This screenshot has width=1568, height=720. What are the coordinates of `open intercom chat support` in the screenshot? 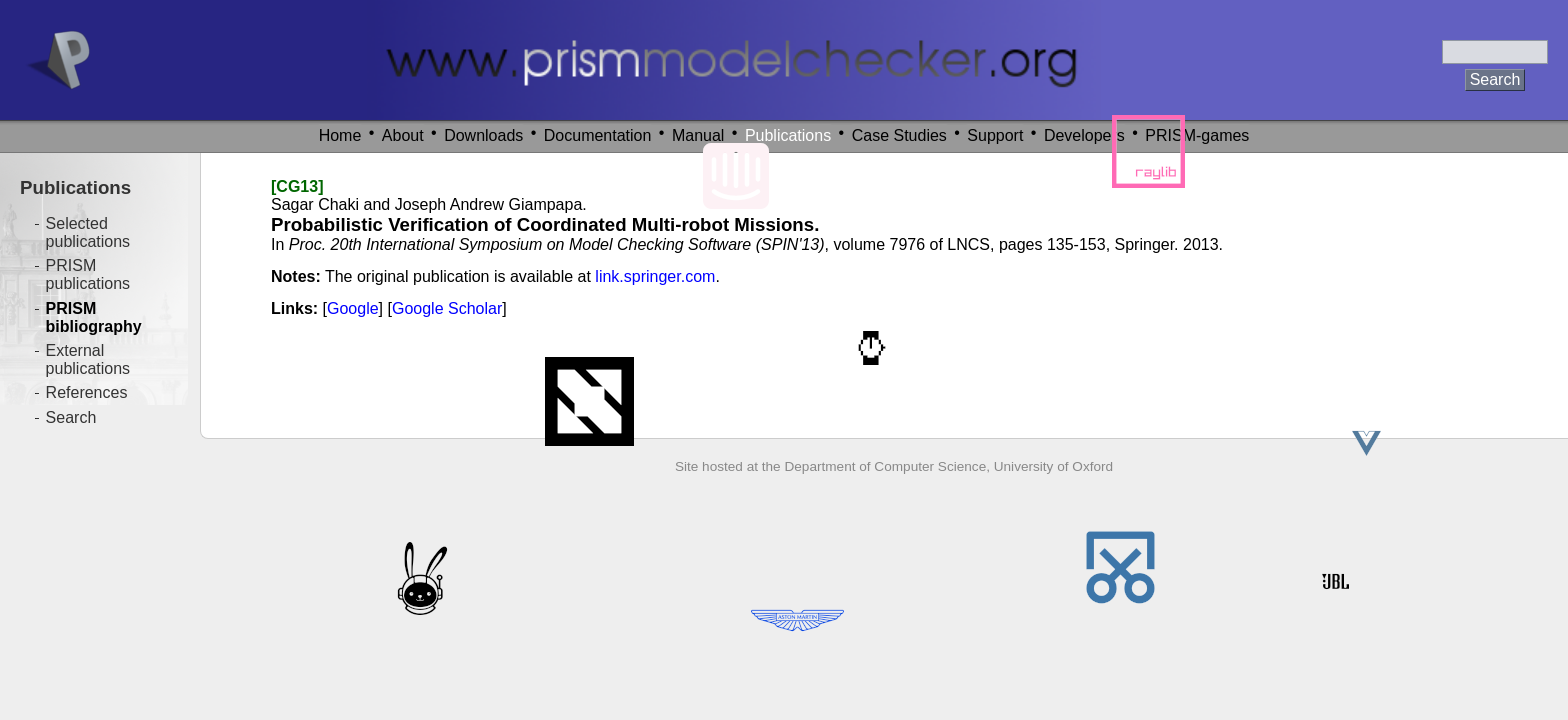 It's located at (736, 176).